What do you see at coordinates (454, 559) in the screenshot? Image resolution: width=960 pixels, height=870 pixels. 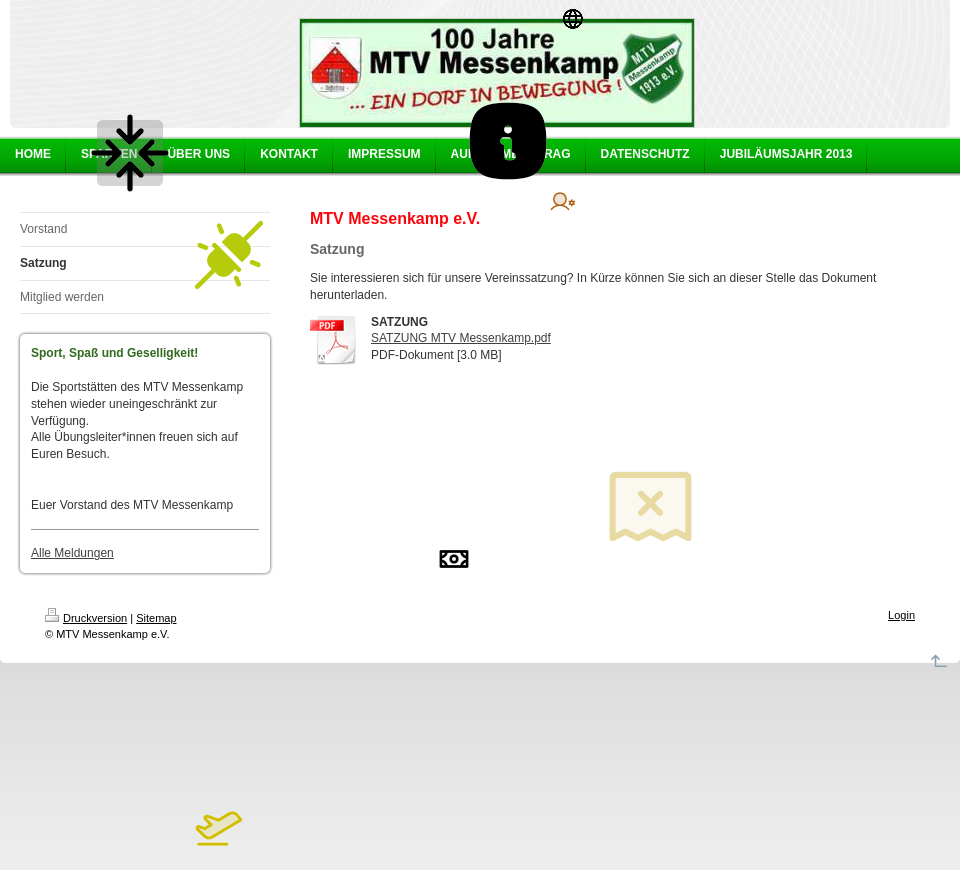 I see `view account balance or funds` at bounding box center [454, 559].